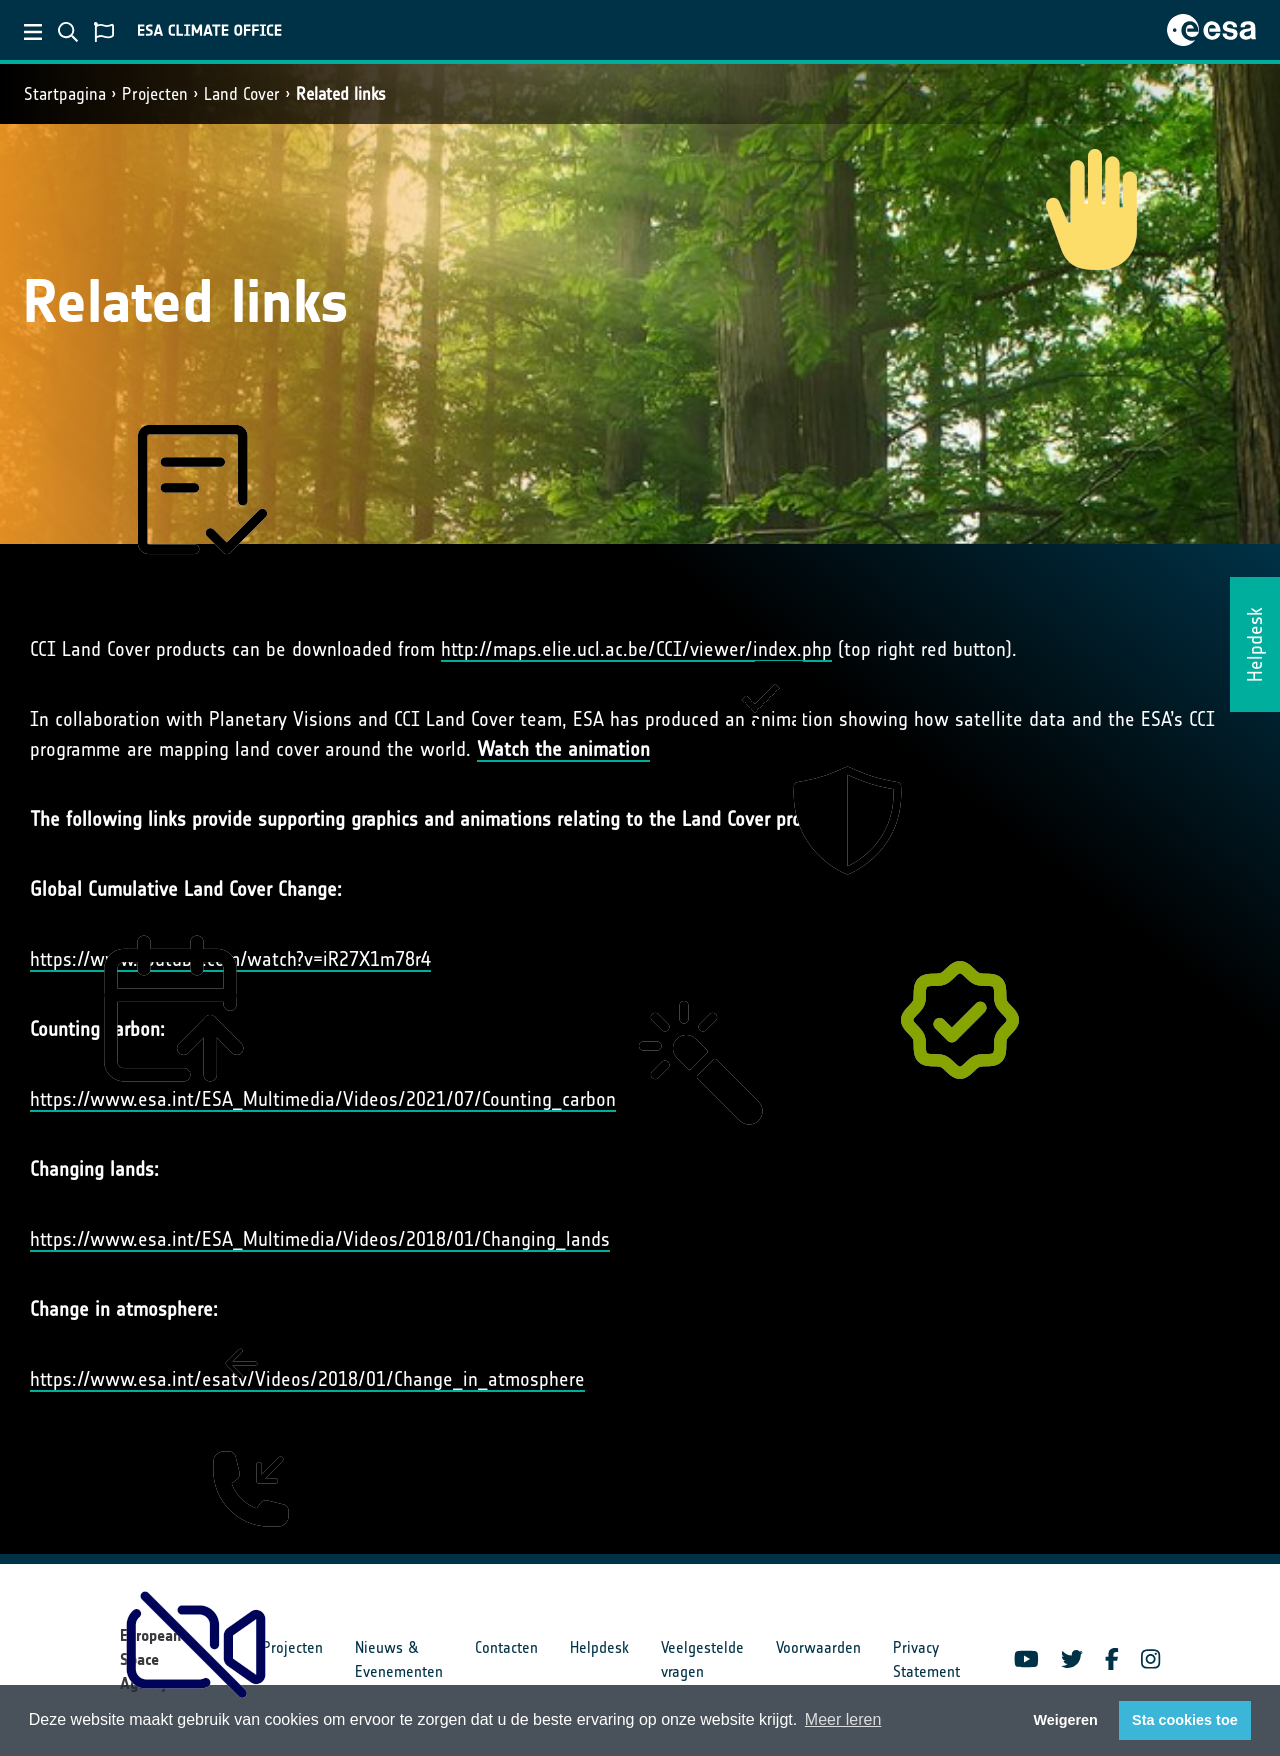  What do you see at coordinates (196, 1647) in the screenshot?
I see `turn off camera or disable video` at bounding box center [196, 1647].